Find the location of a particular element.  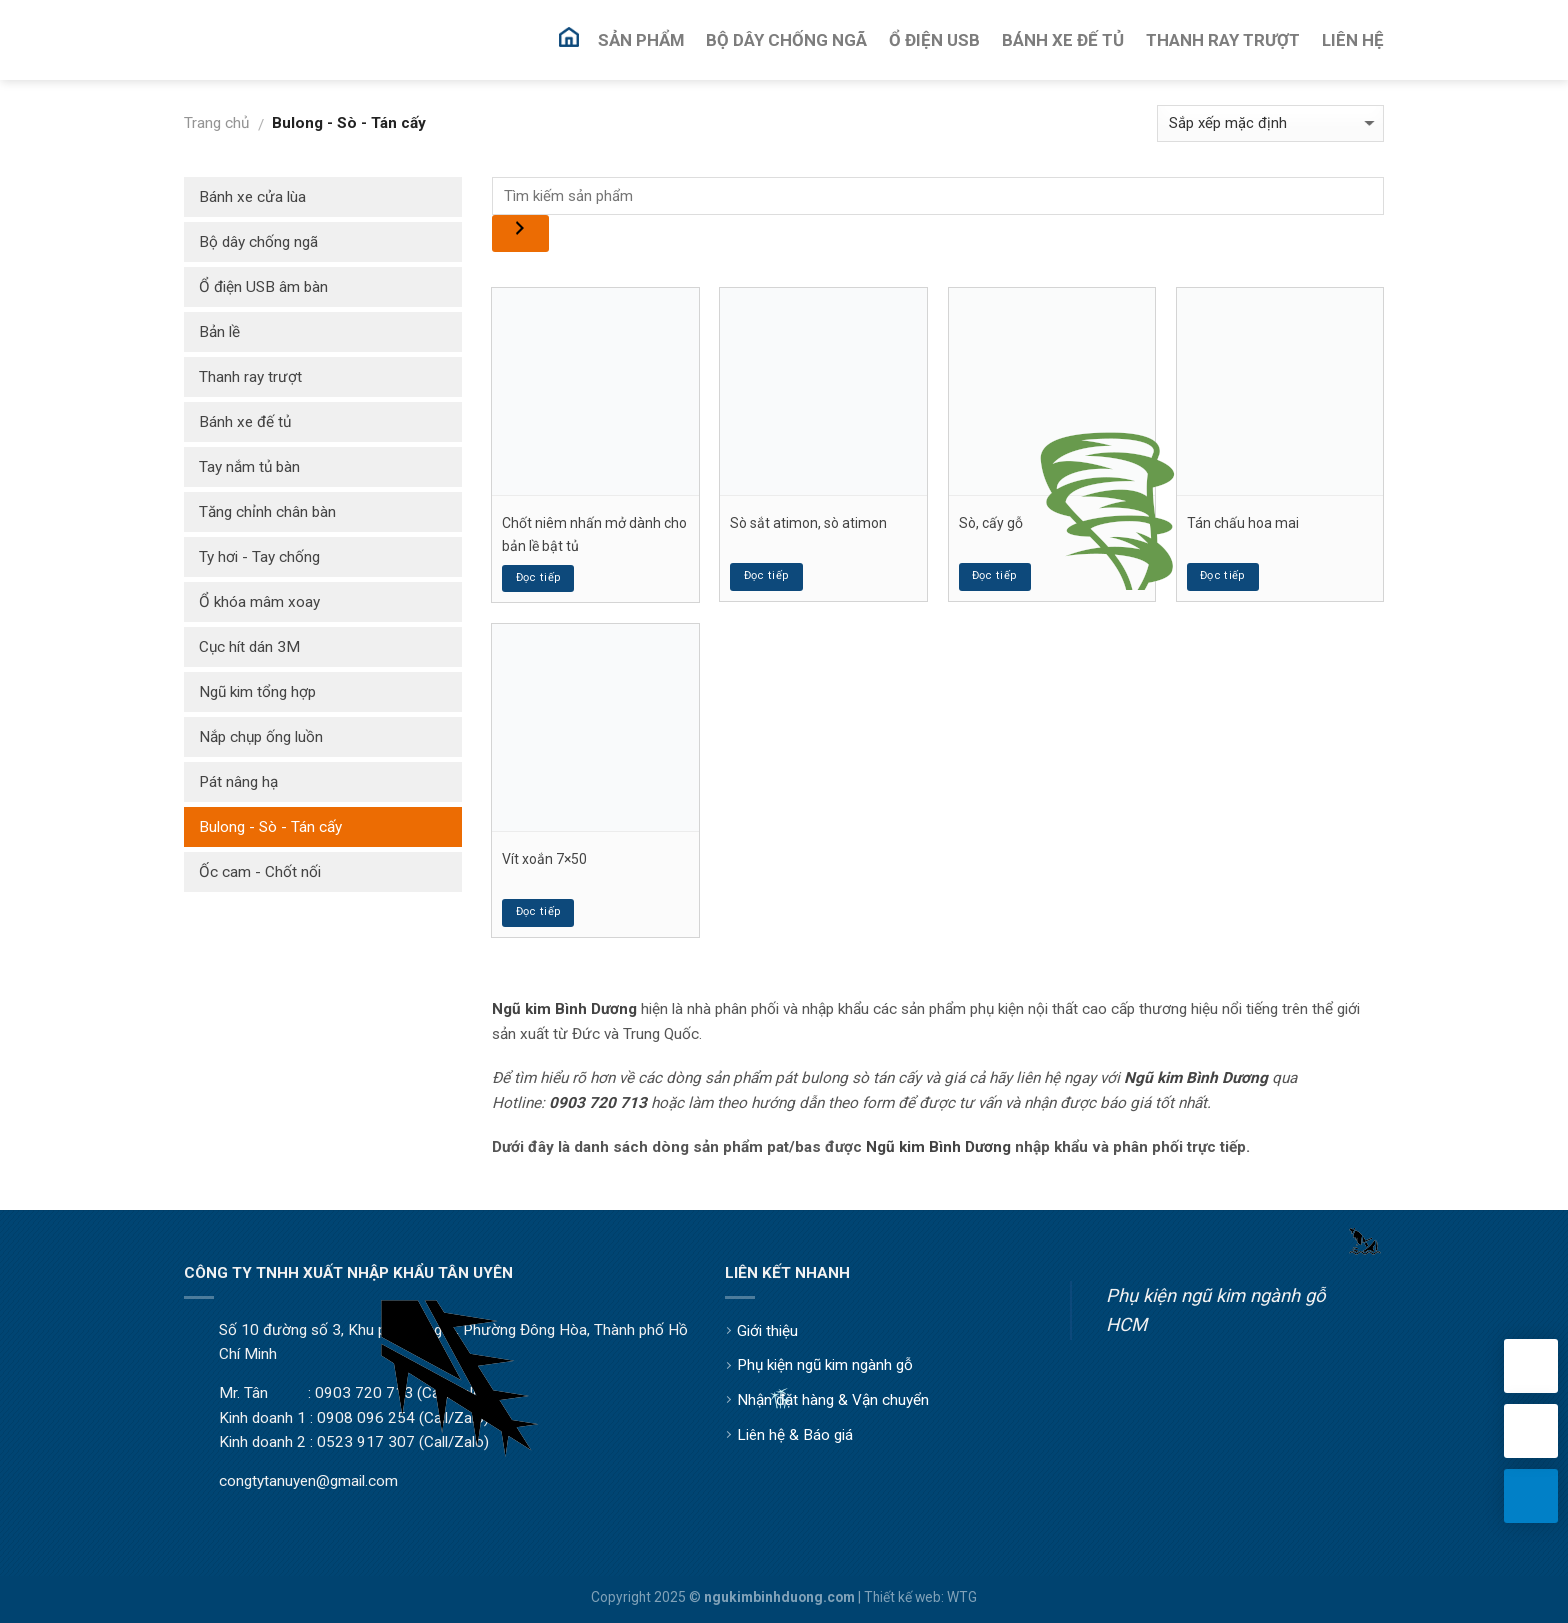

select spiked tail attack for creature is located at coordinates (458, 1378).